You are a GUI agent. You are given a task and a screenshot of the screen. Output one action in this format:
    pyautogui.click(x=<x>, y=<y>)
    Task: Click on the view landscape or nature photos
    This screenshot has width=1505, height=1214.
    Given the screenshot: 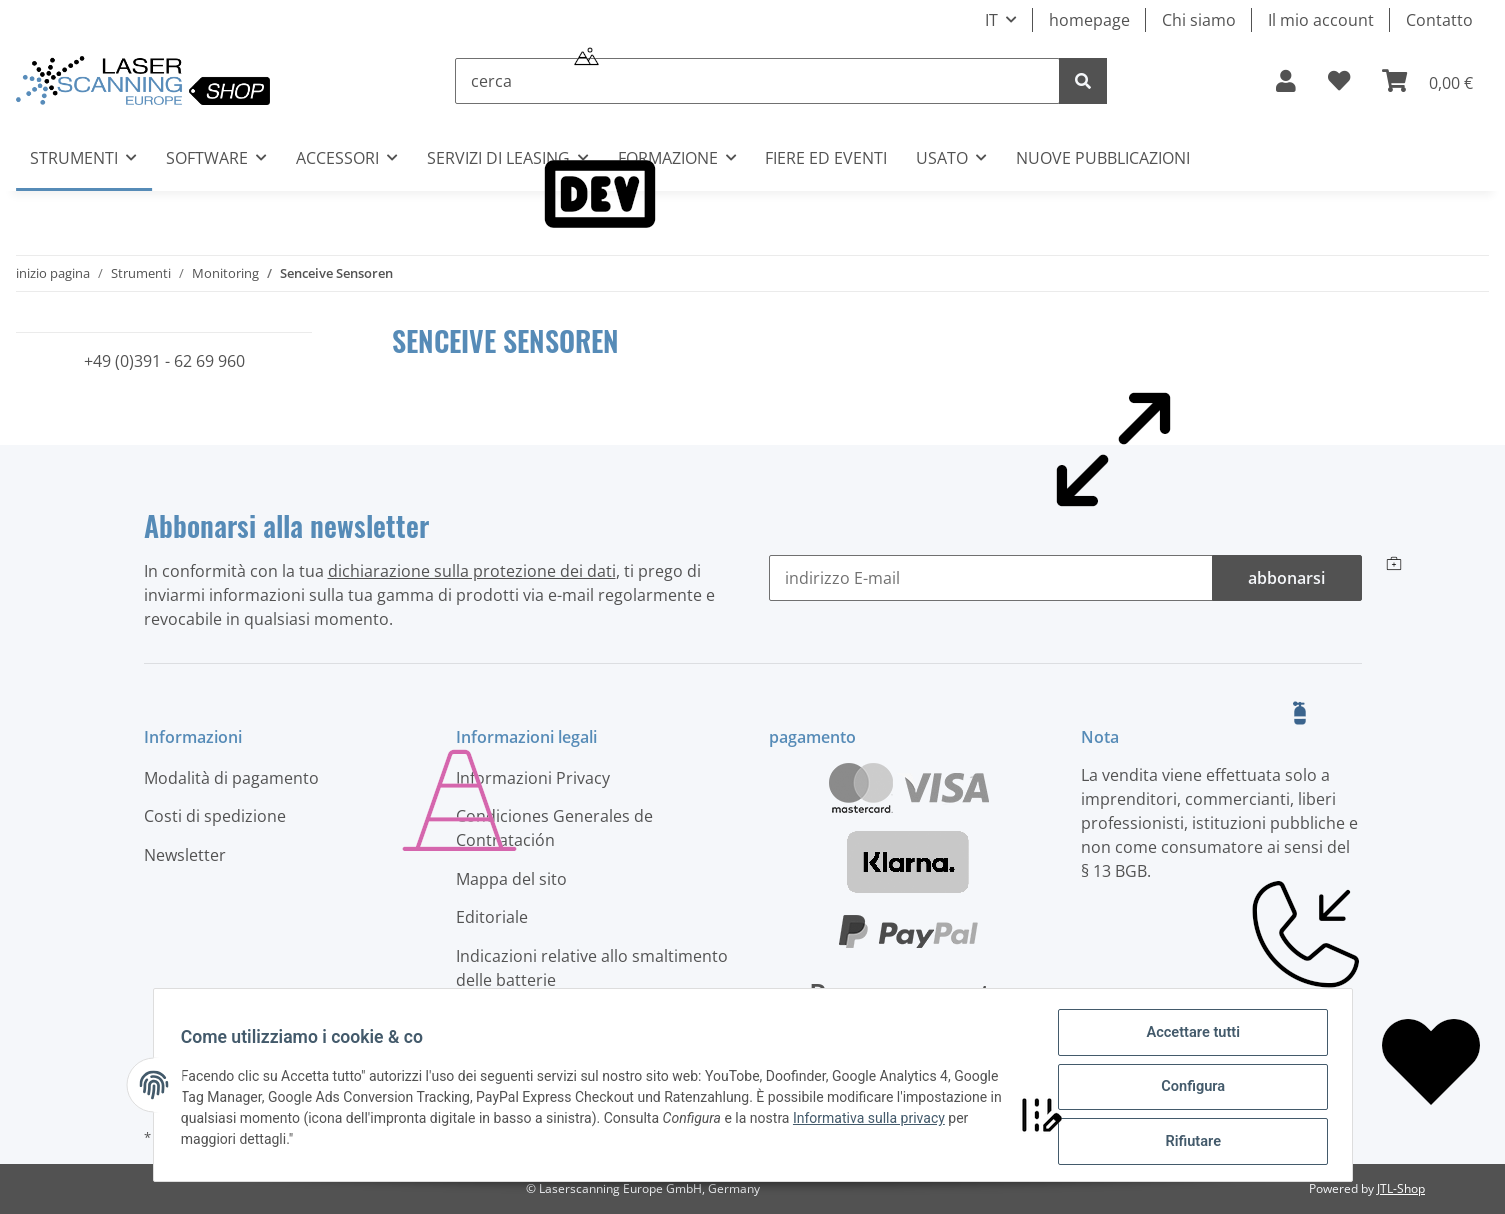 What is the action you would take?
    pyautogui.click(x=586, y=57)
    